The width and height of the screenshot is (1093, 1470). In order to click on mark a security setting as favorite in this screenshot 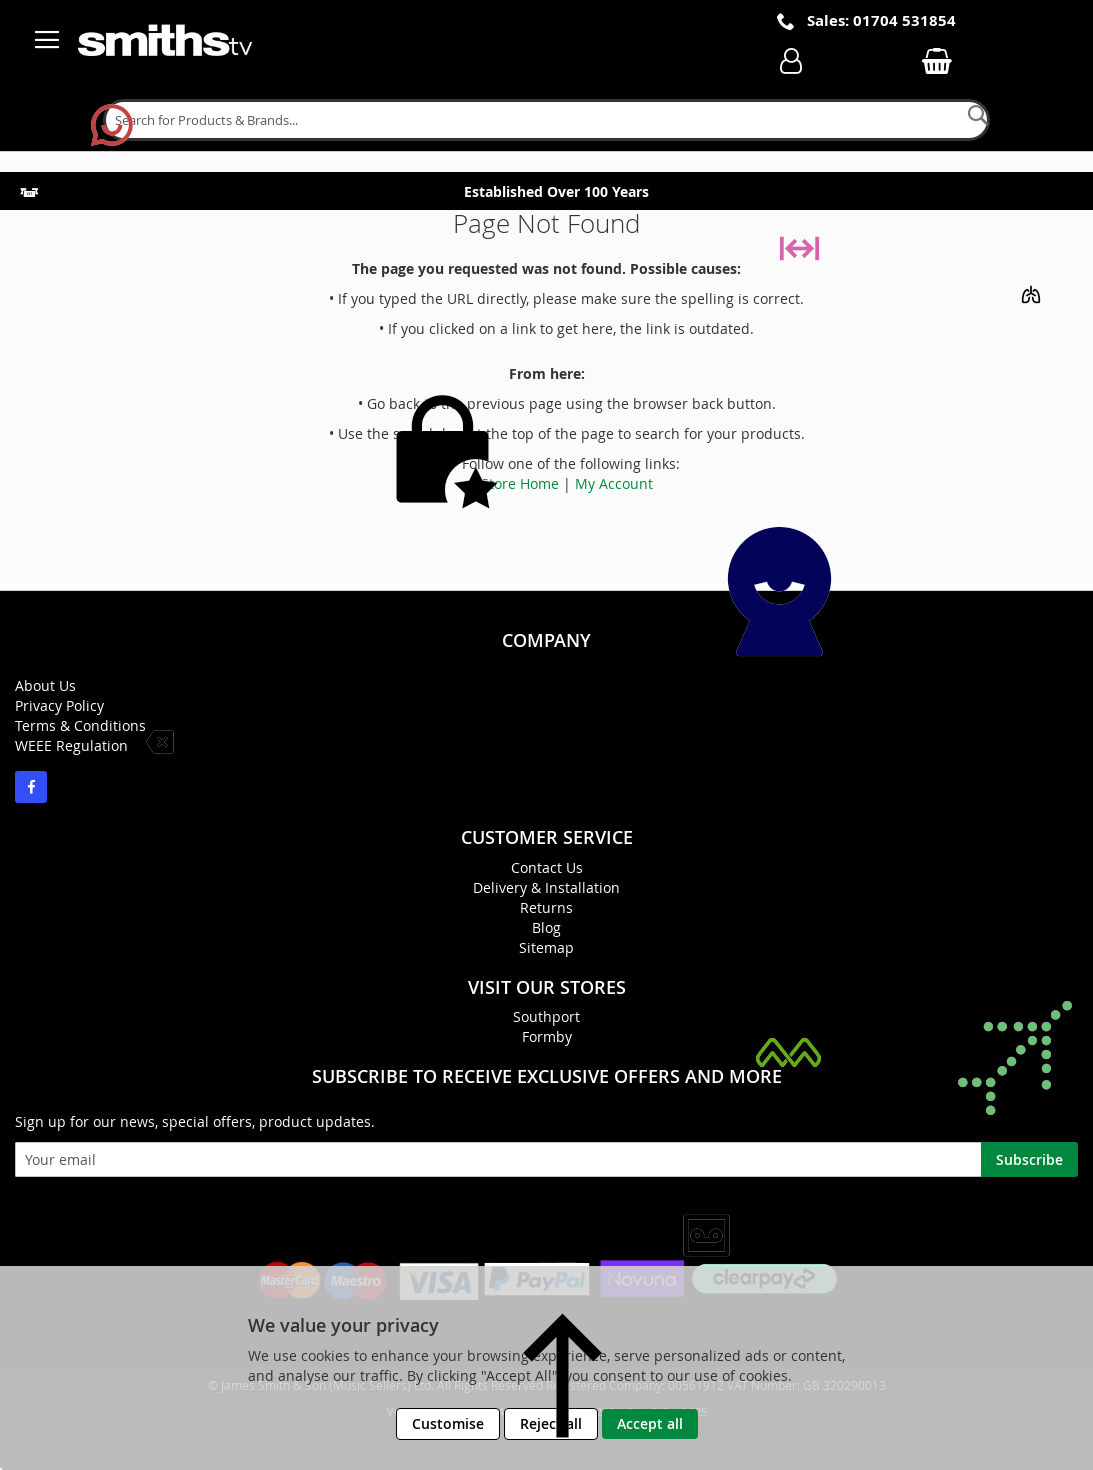, I will do `click(442, 451)`.